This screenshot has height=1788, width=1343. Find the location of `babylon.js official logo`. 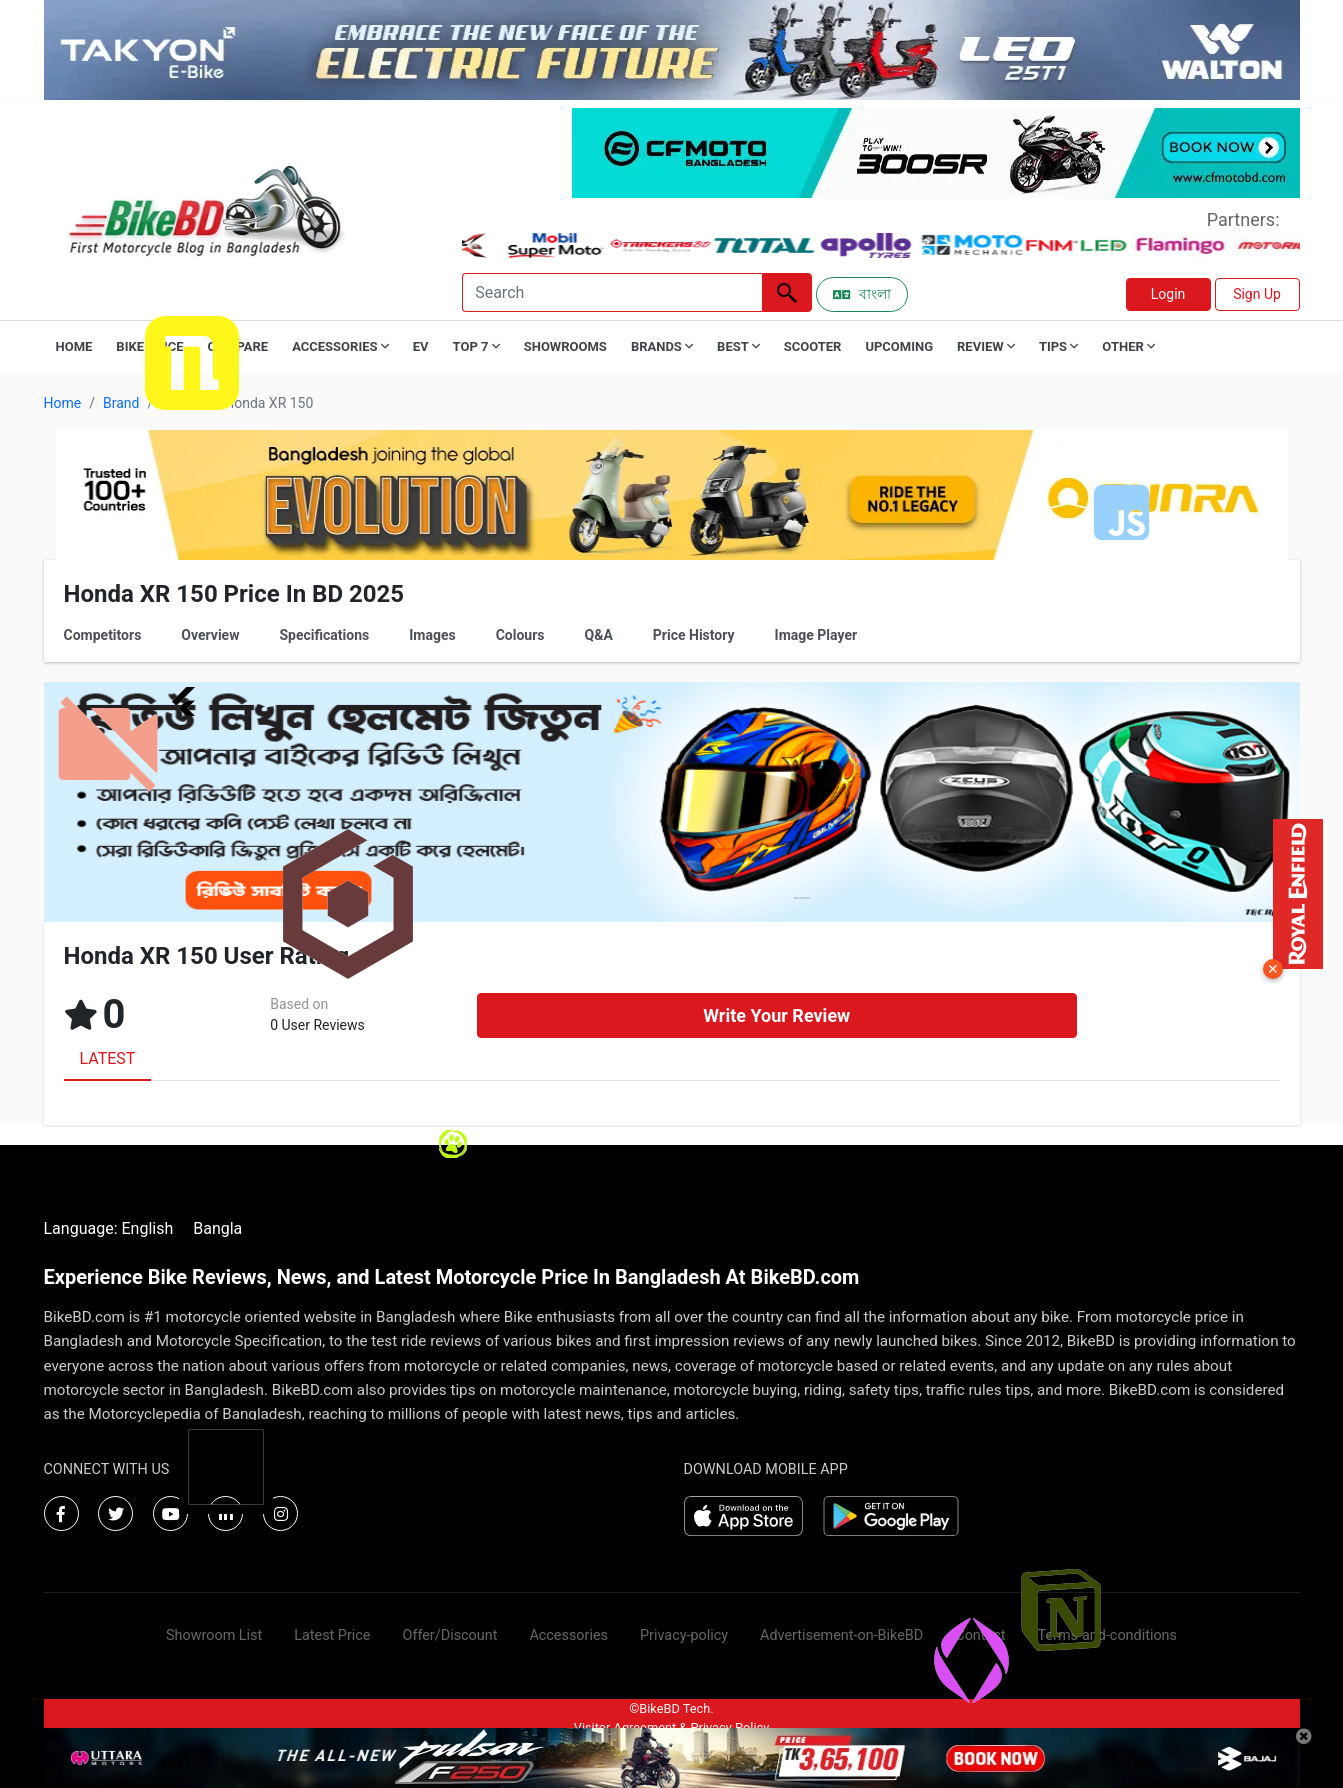

babylon.js official logo is located at coordinates (348, 904).